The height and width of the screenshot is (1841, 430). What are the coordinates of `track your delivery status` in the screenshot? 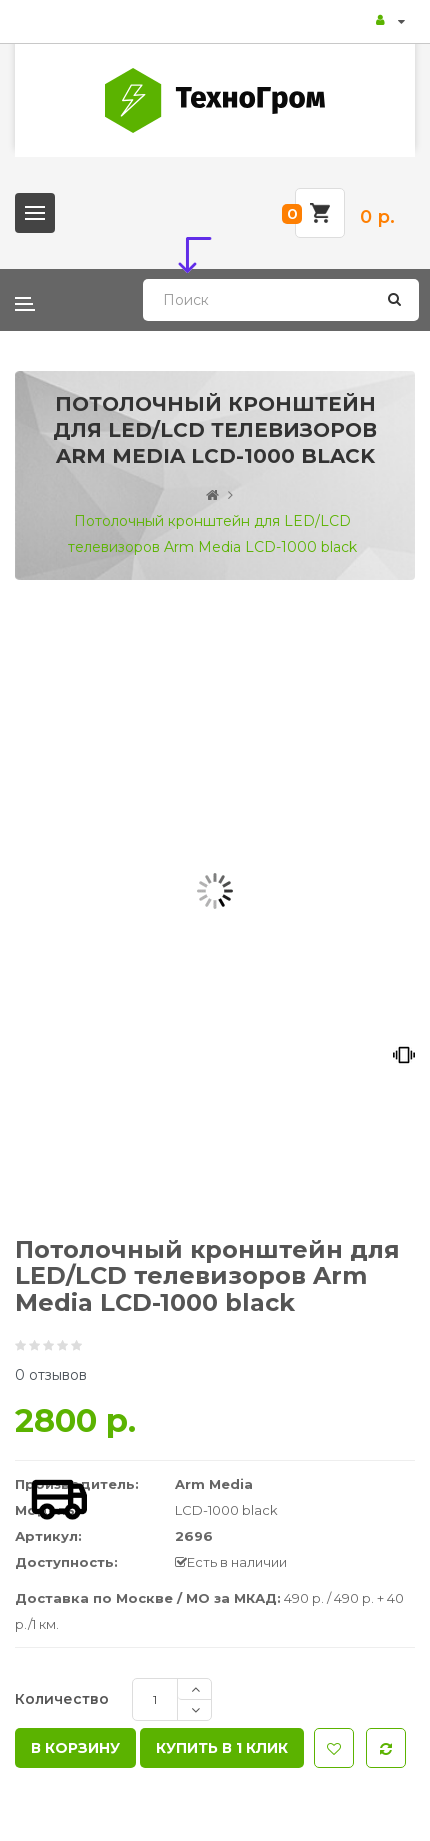 It's located at (58, 1497).